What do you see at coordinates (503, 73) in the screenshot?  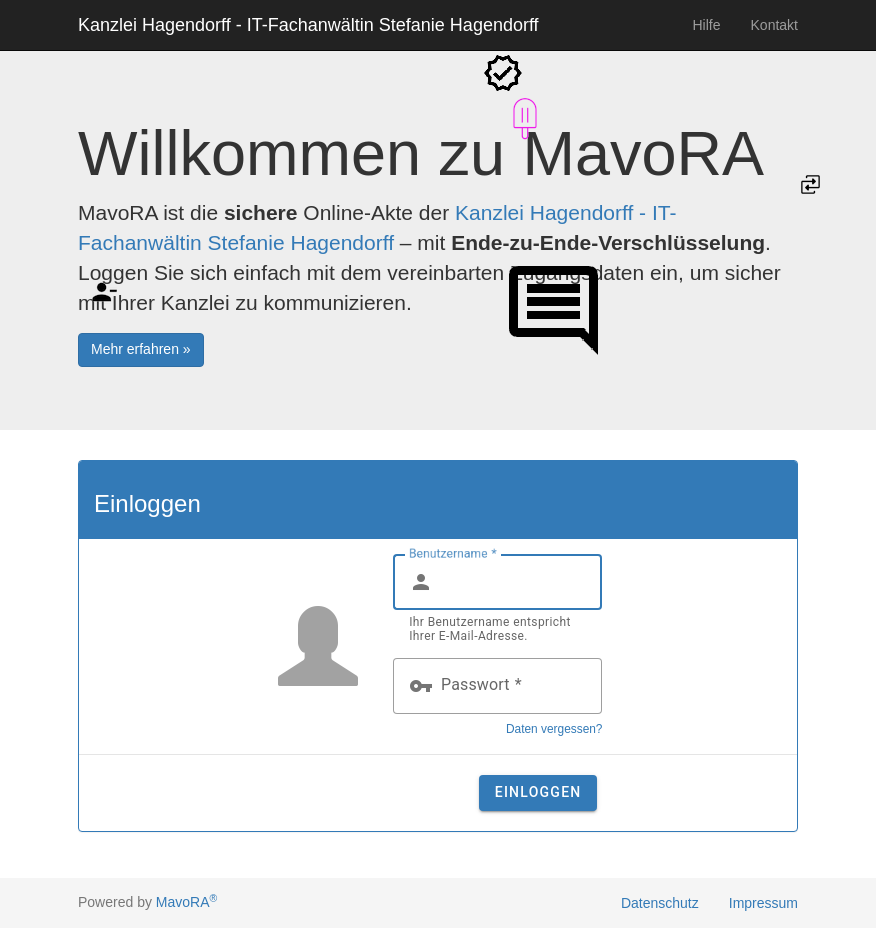 I see `indicates a verified account or profile` at bounding box center [503, 73].